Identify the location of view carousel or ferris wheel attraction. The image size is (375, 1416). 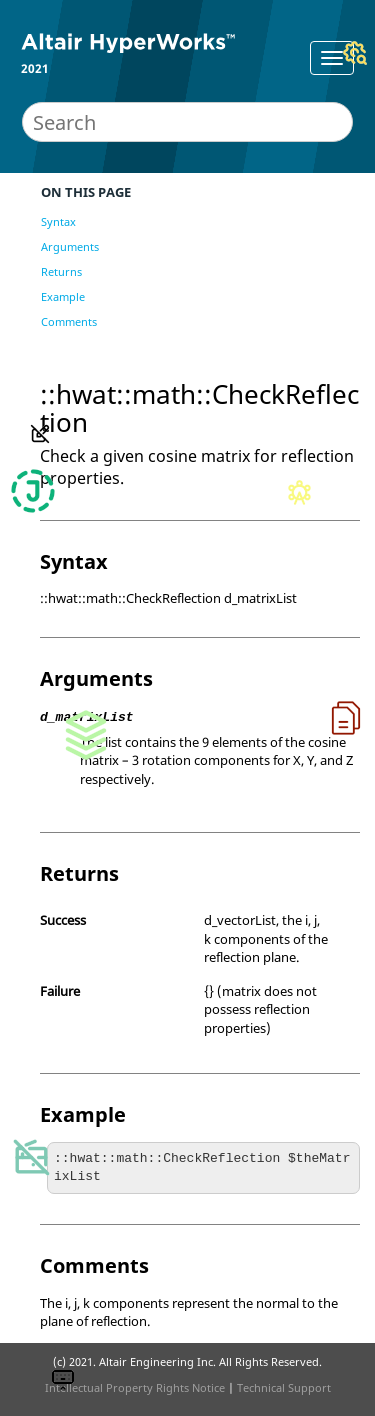
(299, 492).